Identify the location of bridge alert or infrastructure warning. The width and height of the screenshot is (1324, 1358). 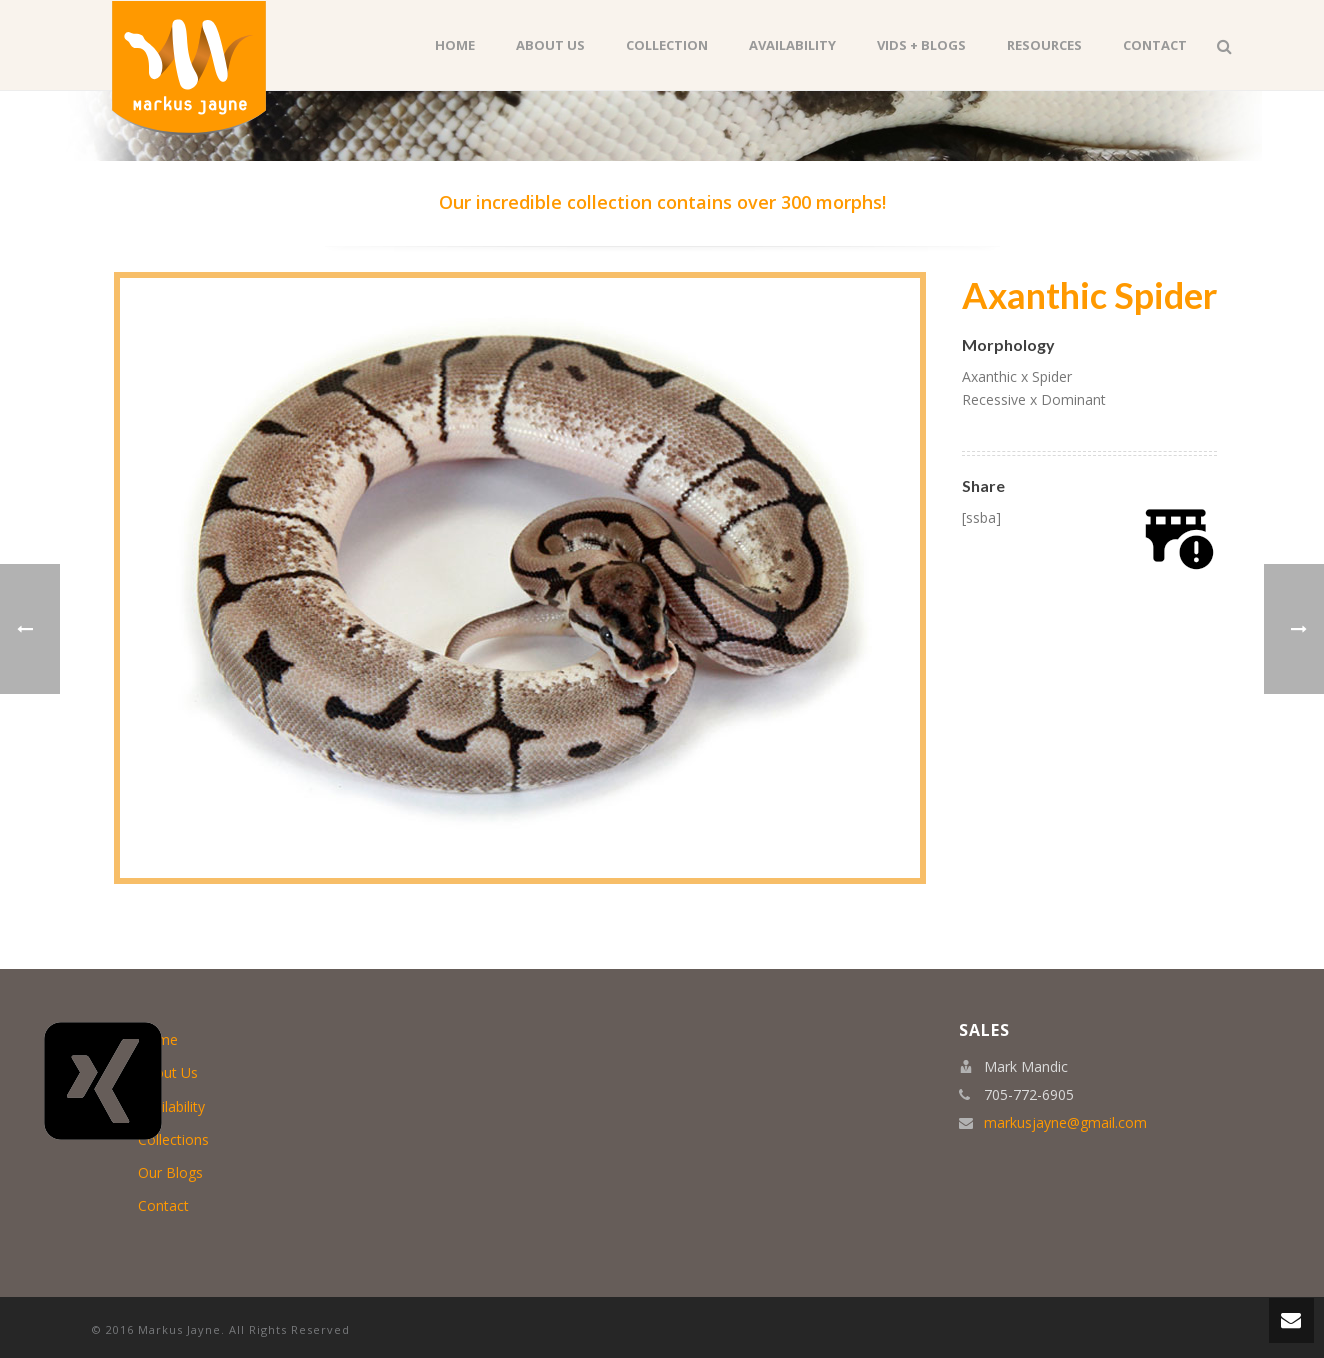
(1179, 535).